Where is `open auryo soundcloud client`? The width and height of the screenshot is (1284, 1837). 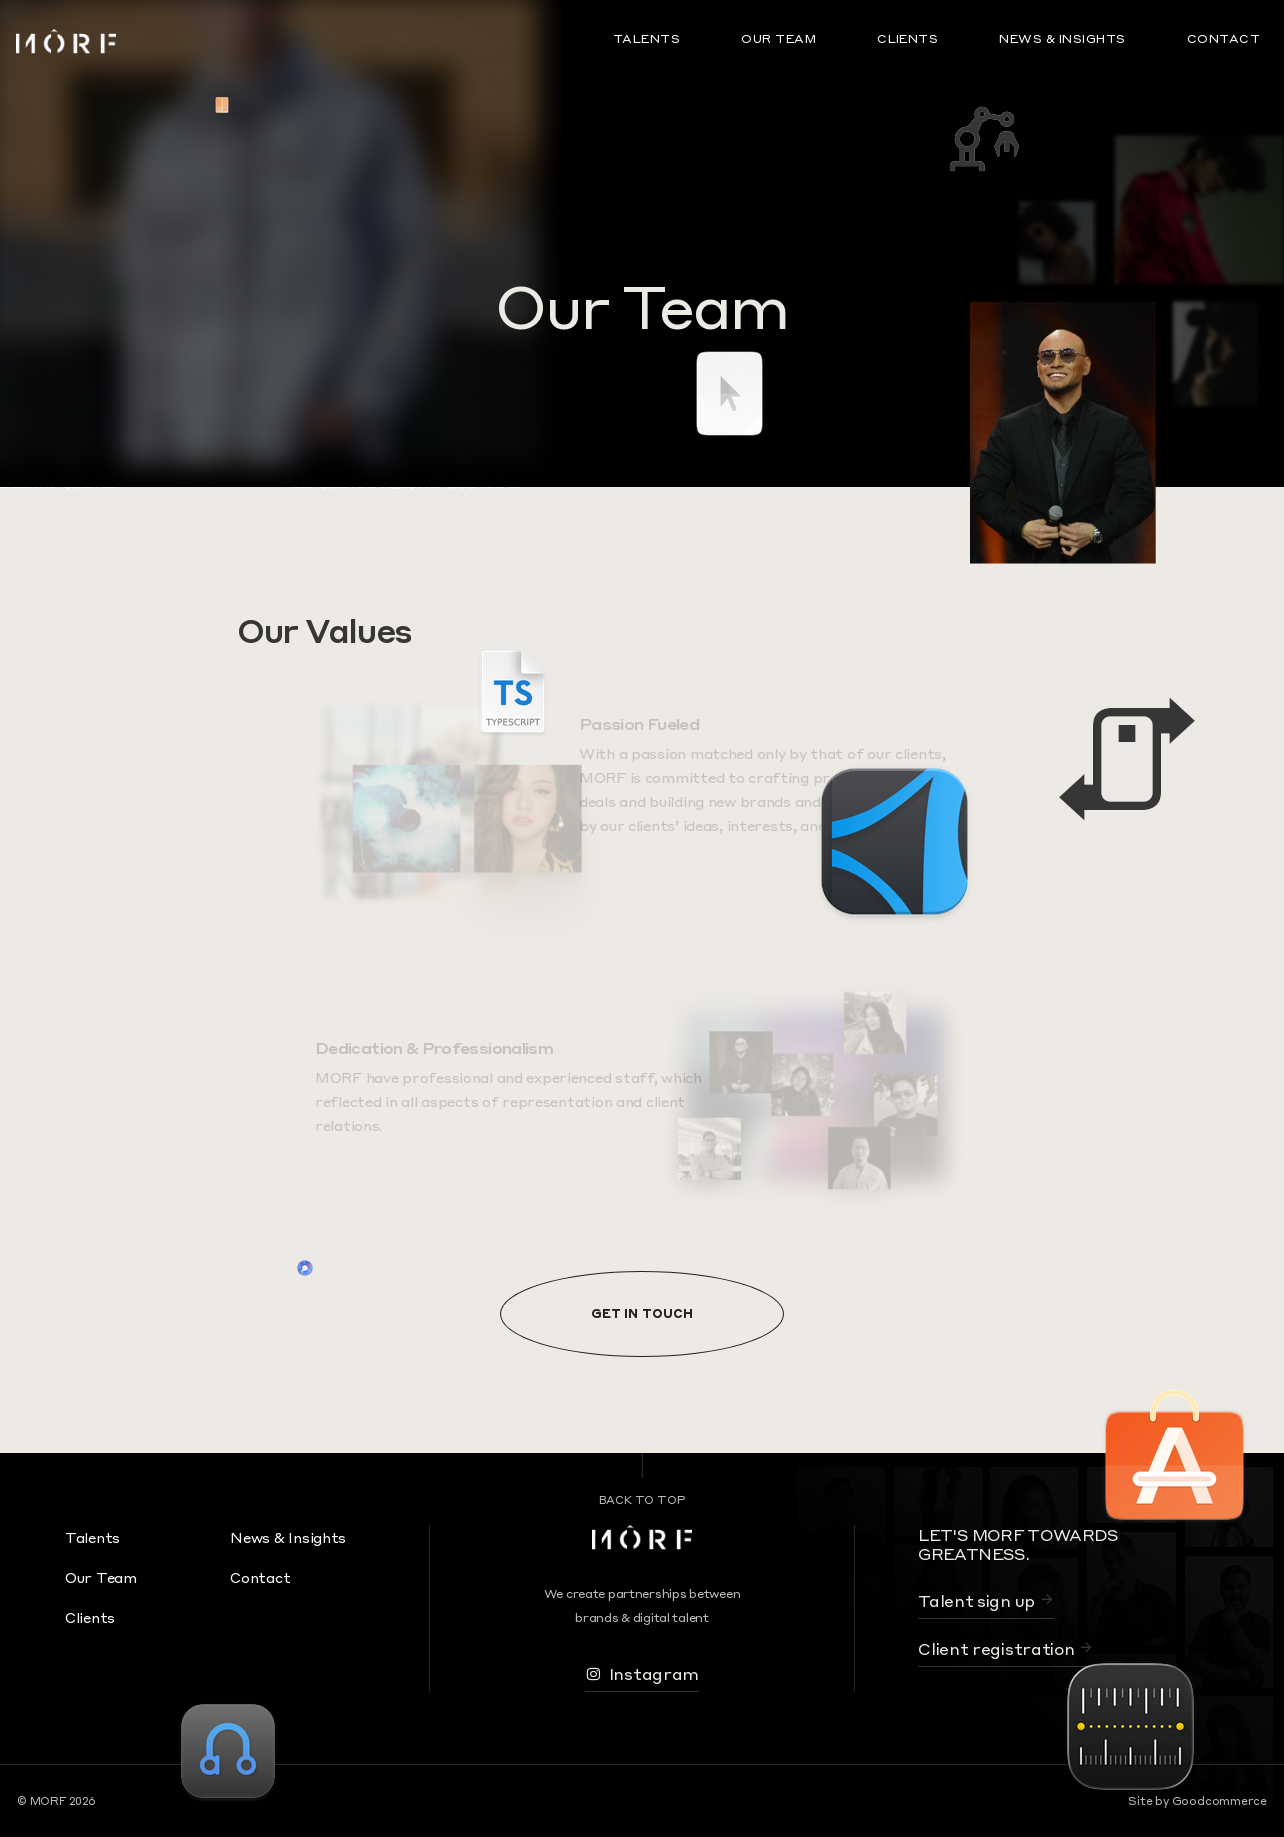 open auryo soundcloud client is located at coordinates (228, 1751).